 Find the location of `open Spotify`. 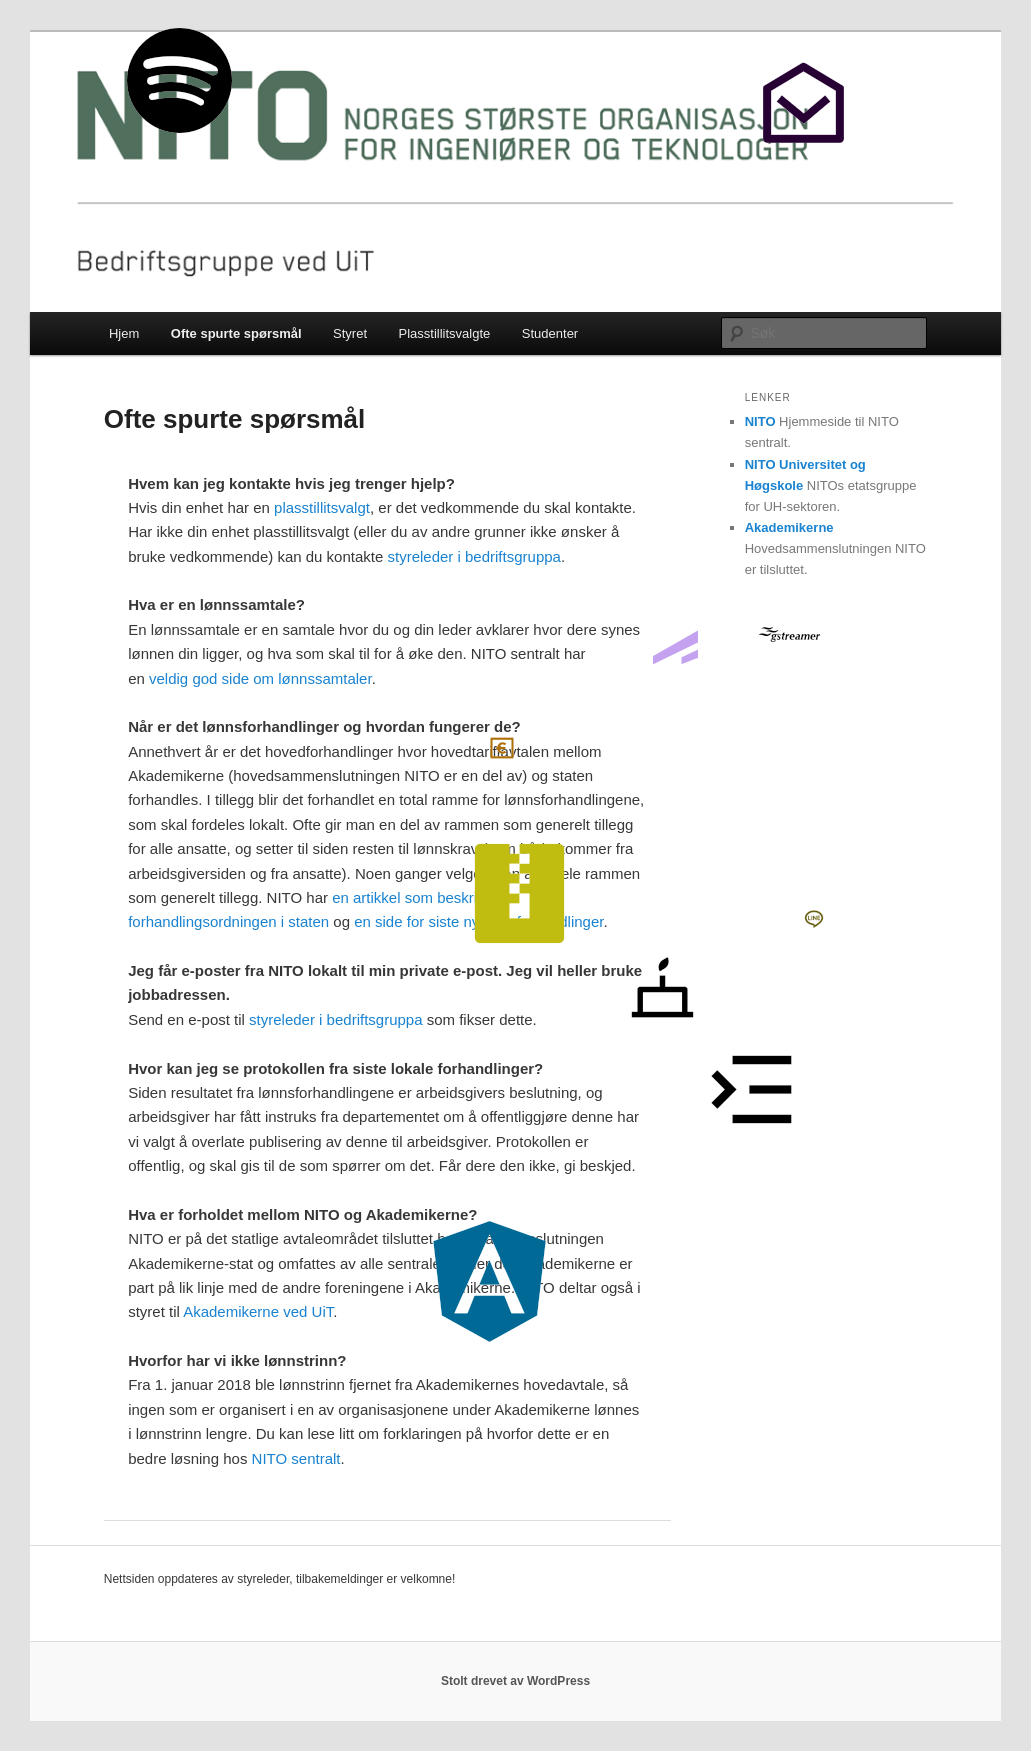

open Spotify is located at coordinates (179, 80).